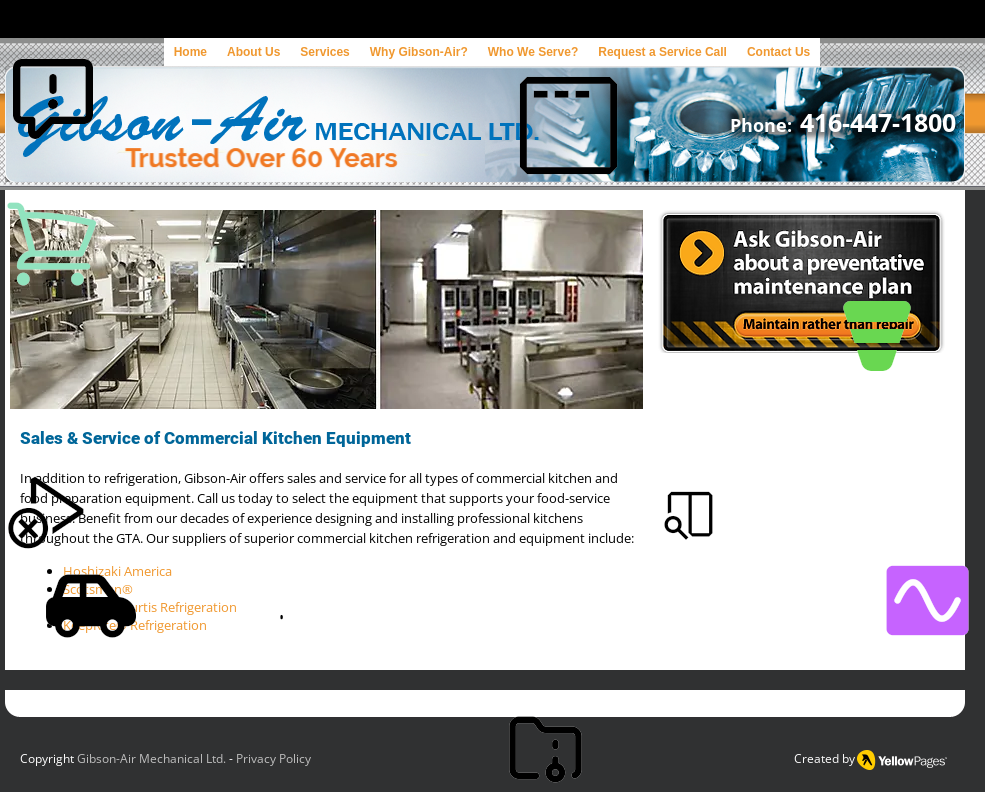  What do you see at coordinates (568, 125) in the screenshot?
I see `toggle the menubar visibility` at bounding box center [568, 125].